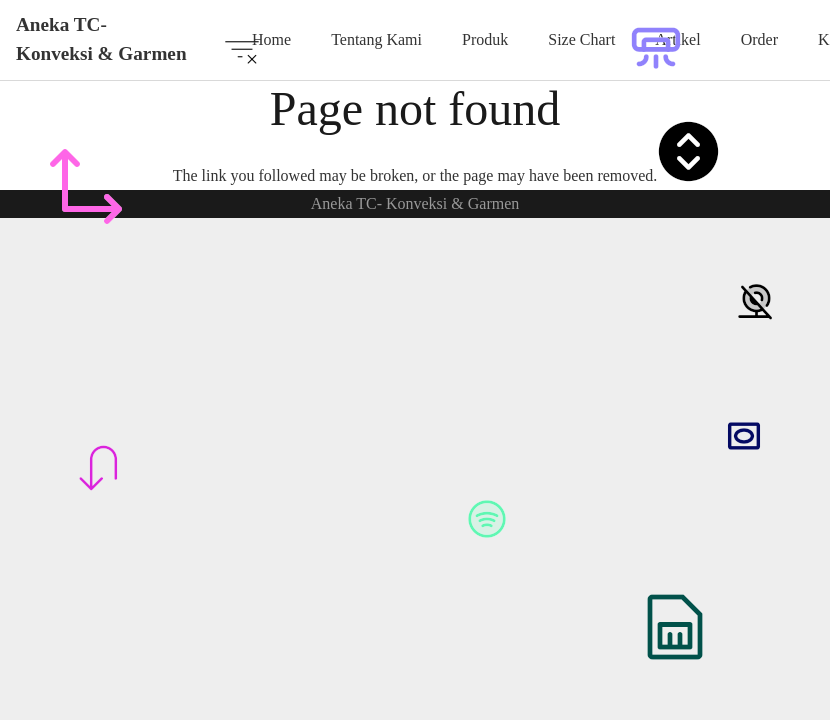 This screenshot has height=720, width=830. I want to click on apply vignette effect to photo, so click(744, 436).